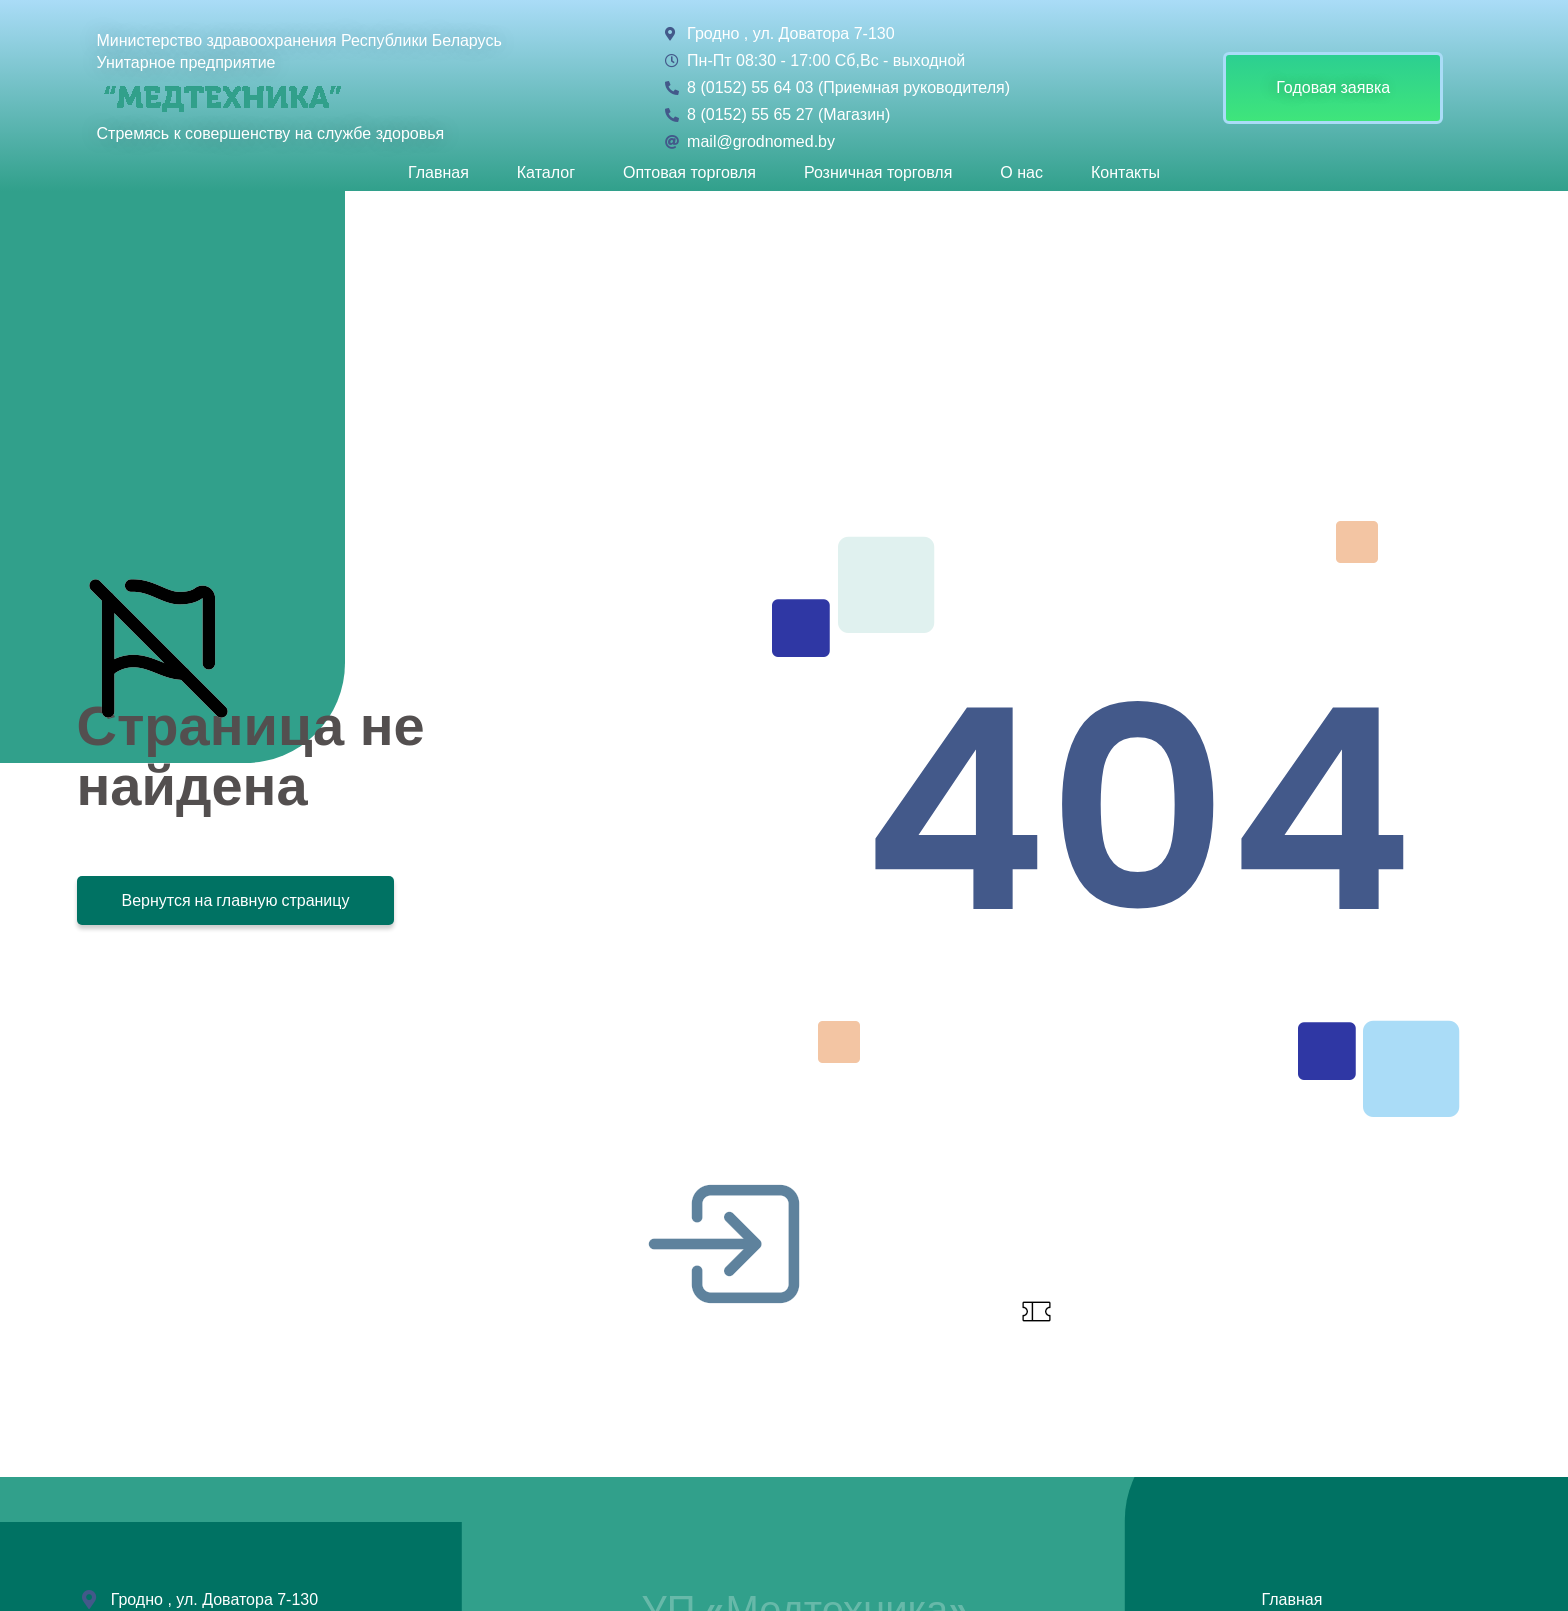  What do you see at coordinates (158, 648) in the screenshot?
I see `remove flag or marker` at bounding box center [158, 648].